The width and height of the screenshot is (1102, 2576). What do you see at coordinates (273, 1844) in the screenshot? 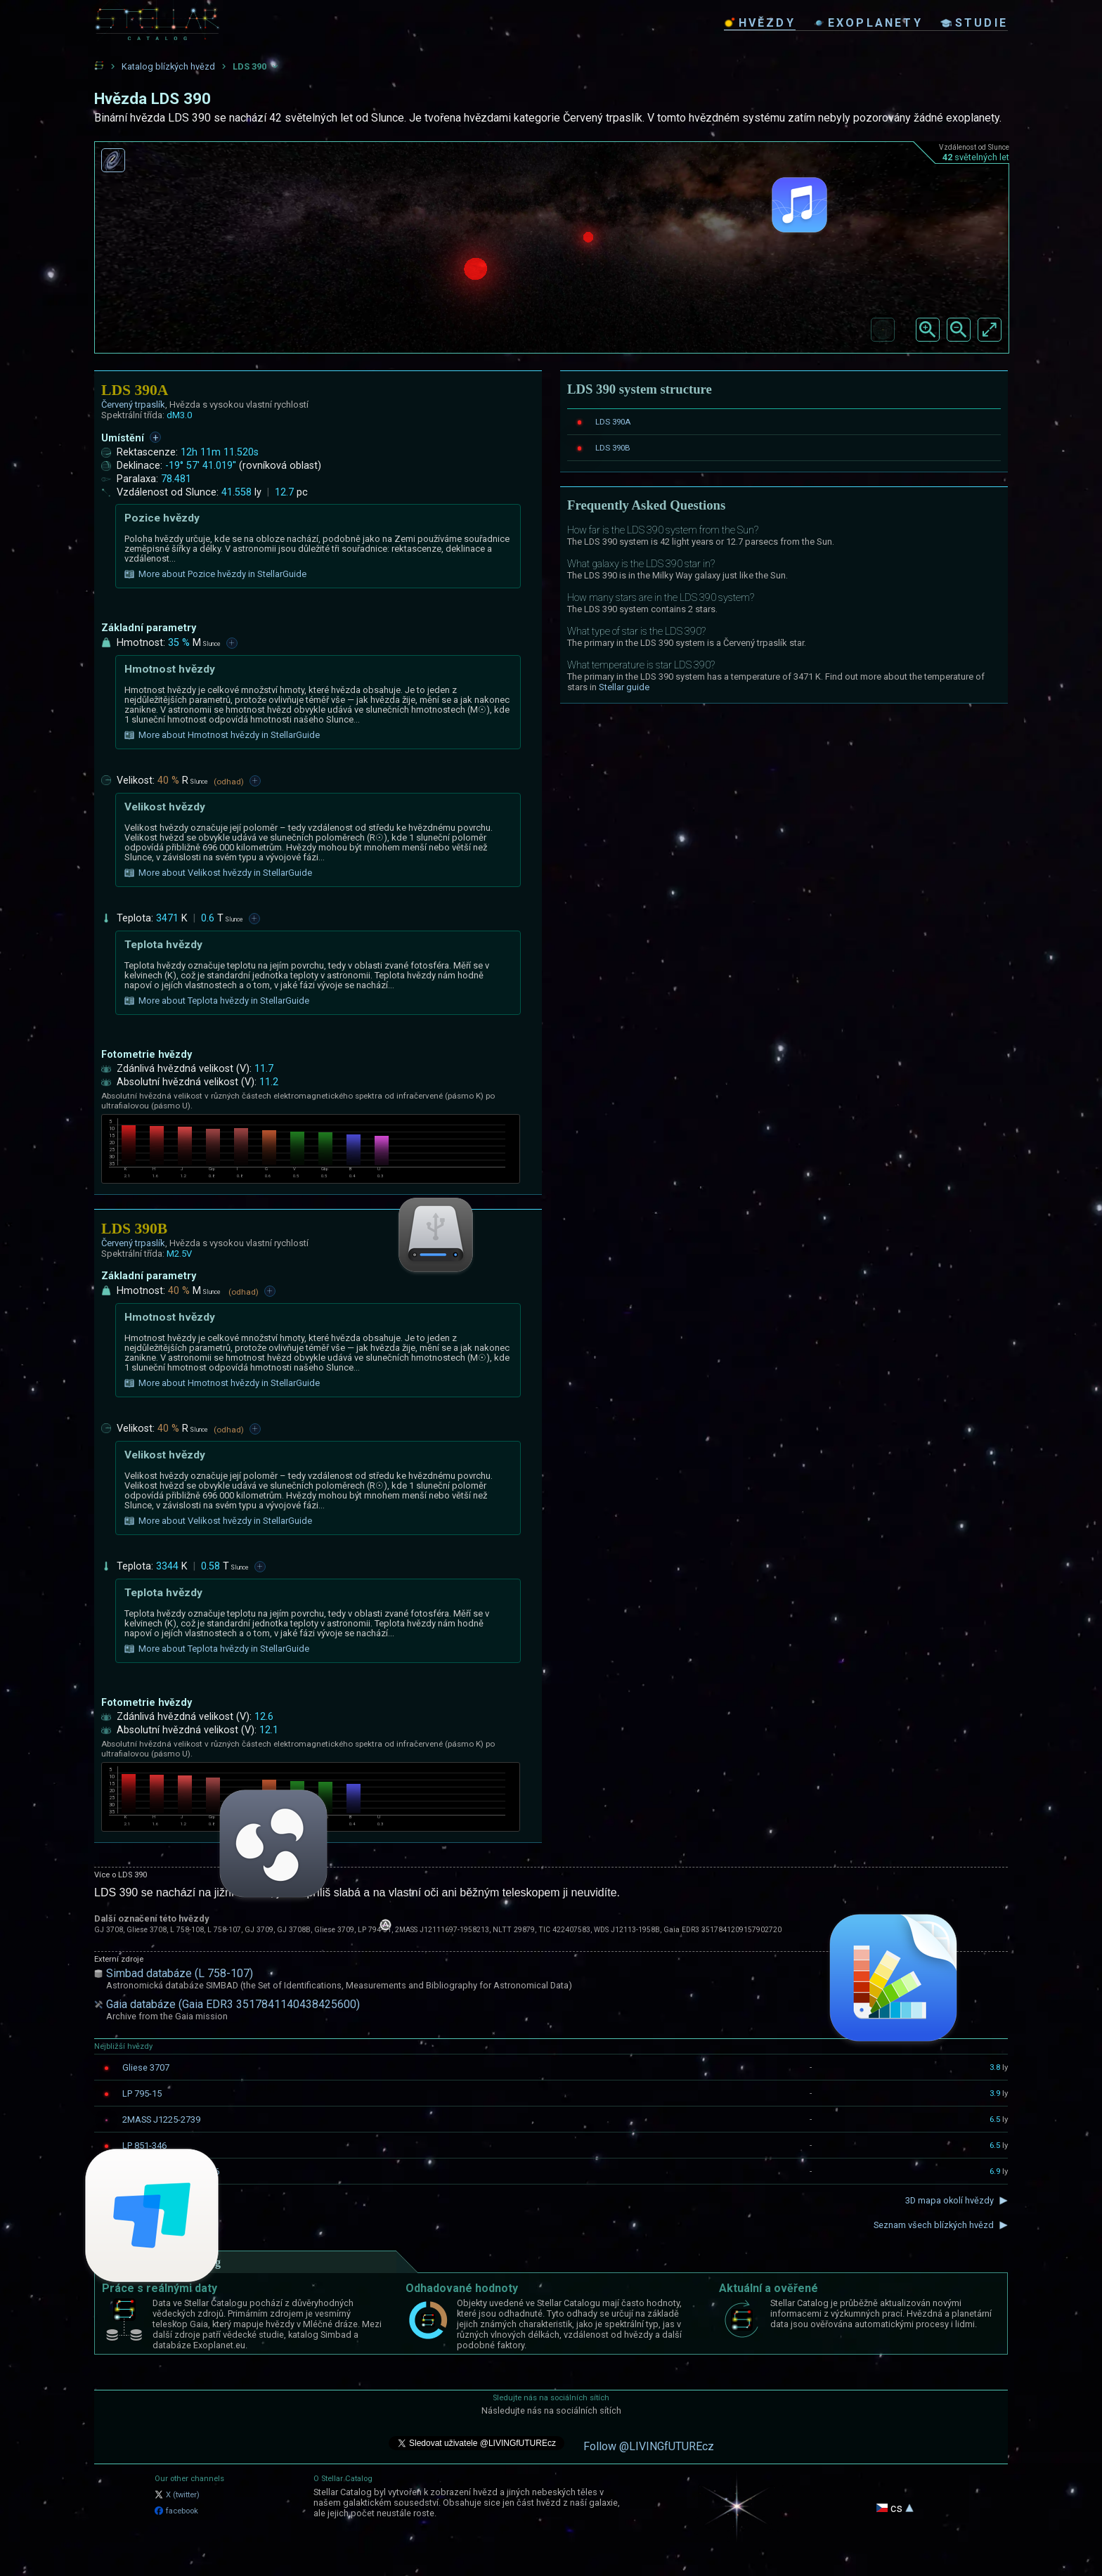
I see `launch ubuntu budgie desktop application` at bounding box center [273, 1844].